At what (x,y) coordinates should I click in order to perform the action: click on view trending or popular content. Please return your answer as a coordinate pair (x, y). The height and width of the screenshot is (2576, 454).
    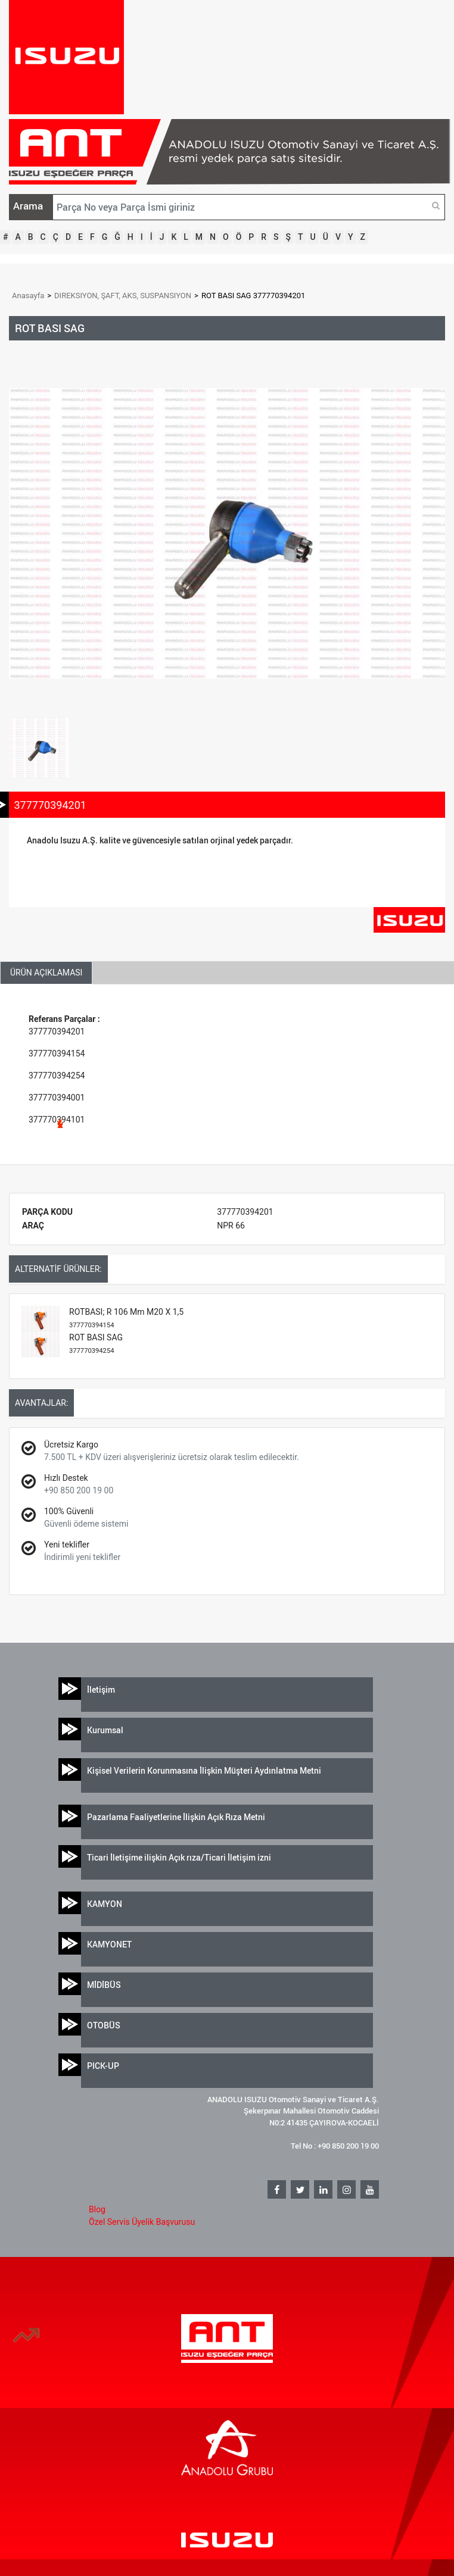
    Looking at the image, I should click on (26, 2335).